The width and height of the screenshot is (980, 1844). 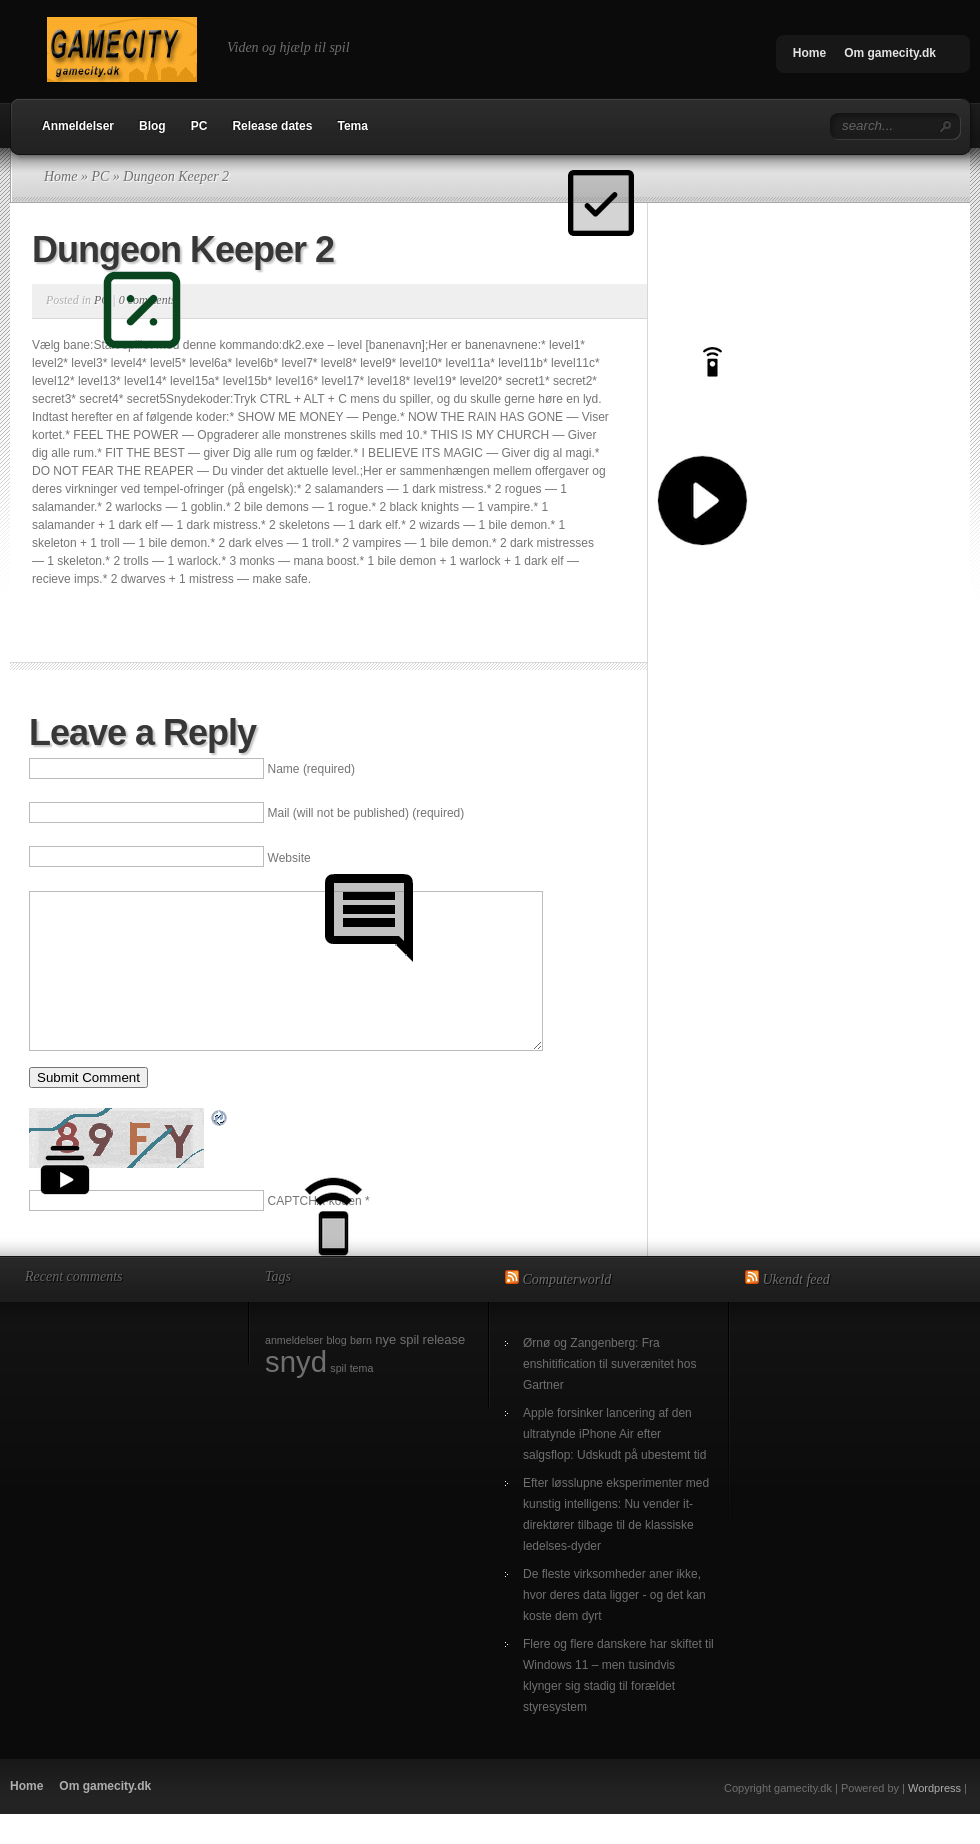 I want to click on view your subscriptions, so click(x=65, y=1170).